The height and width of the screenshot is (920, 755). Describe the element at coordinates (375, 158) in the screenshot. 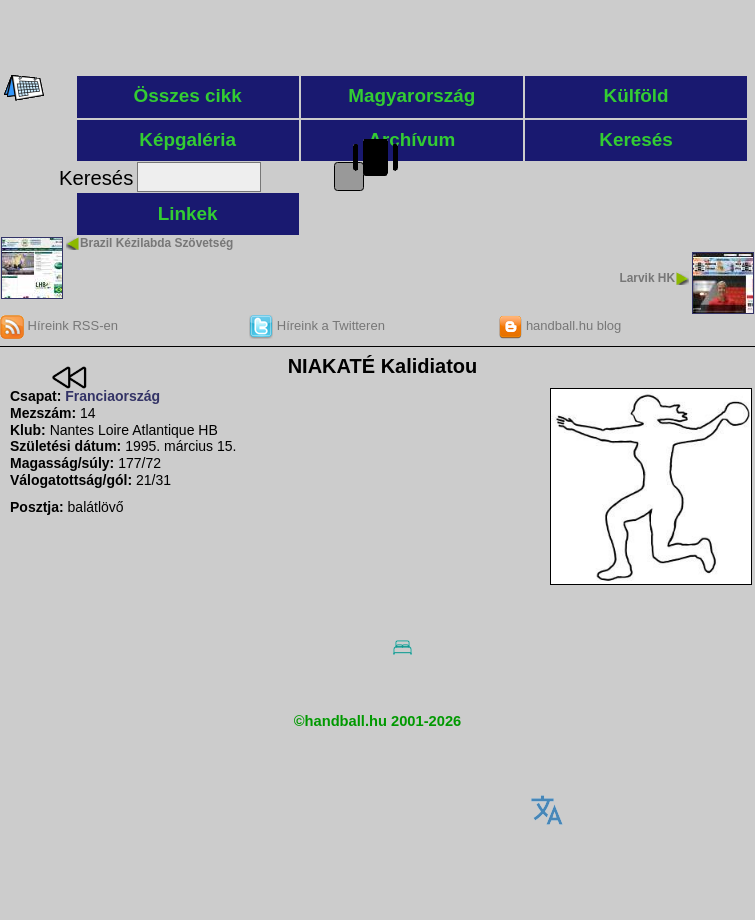

I see `view stories or card-based content` at that location.